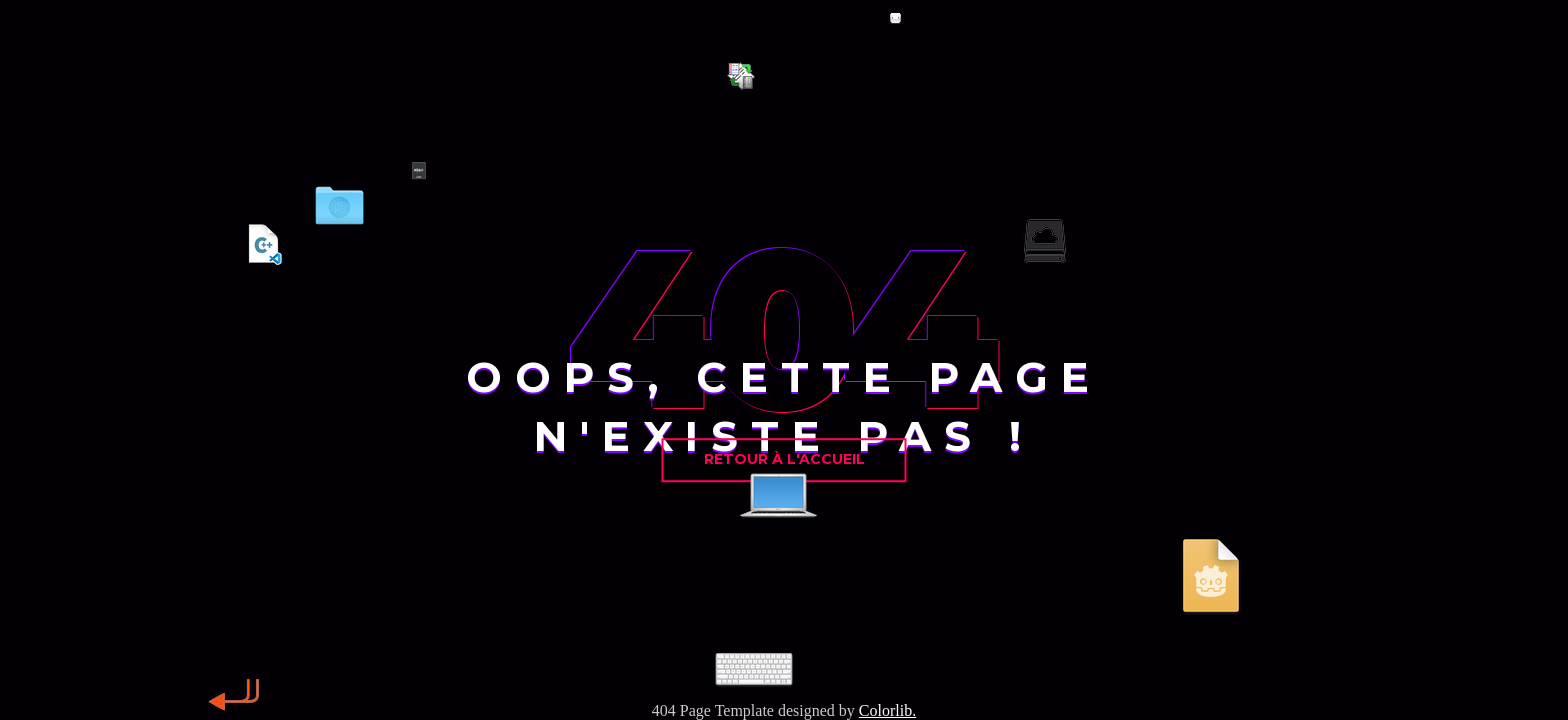  I want to click on open a C++ source file in Visual Studio Code, so click(263, 244).